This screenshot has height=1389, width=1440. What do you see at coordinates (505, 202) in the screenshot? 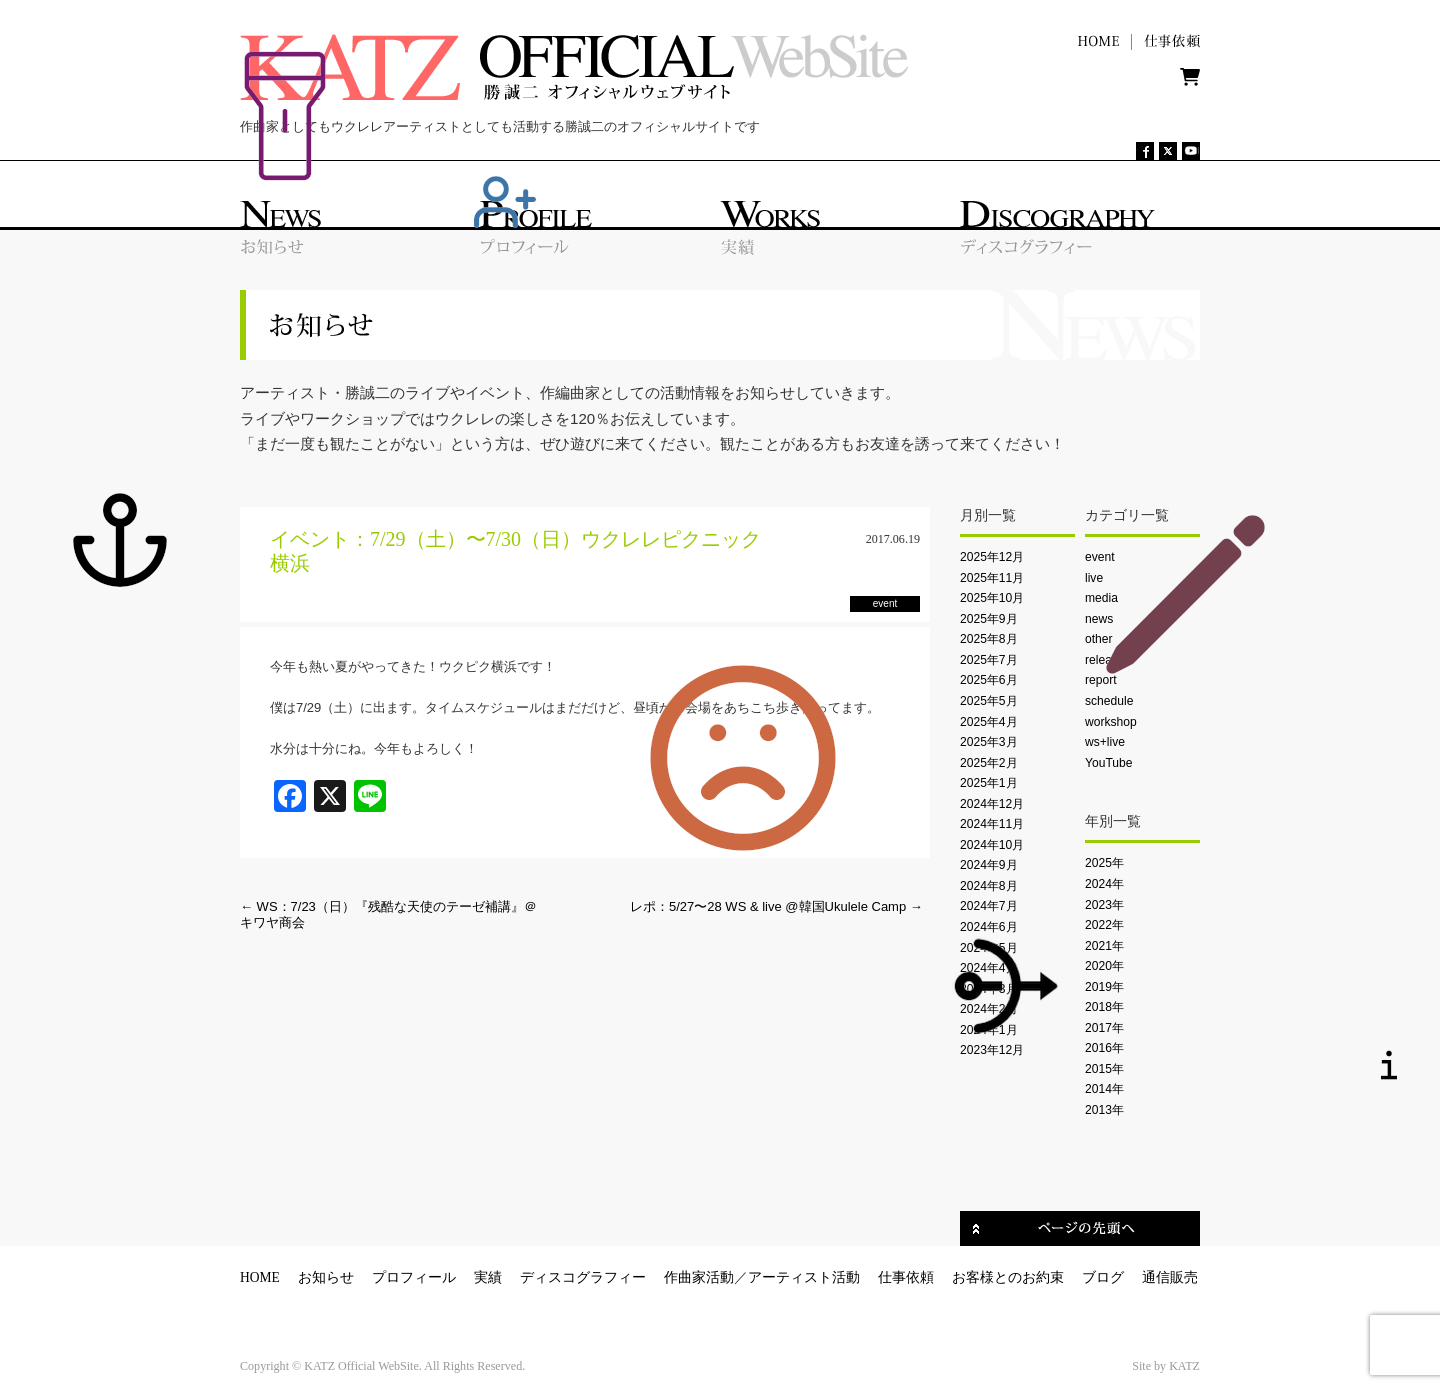
I see `add a new contact or friend` at bounding box center [505, 202].